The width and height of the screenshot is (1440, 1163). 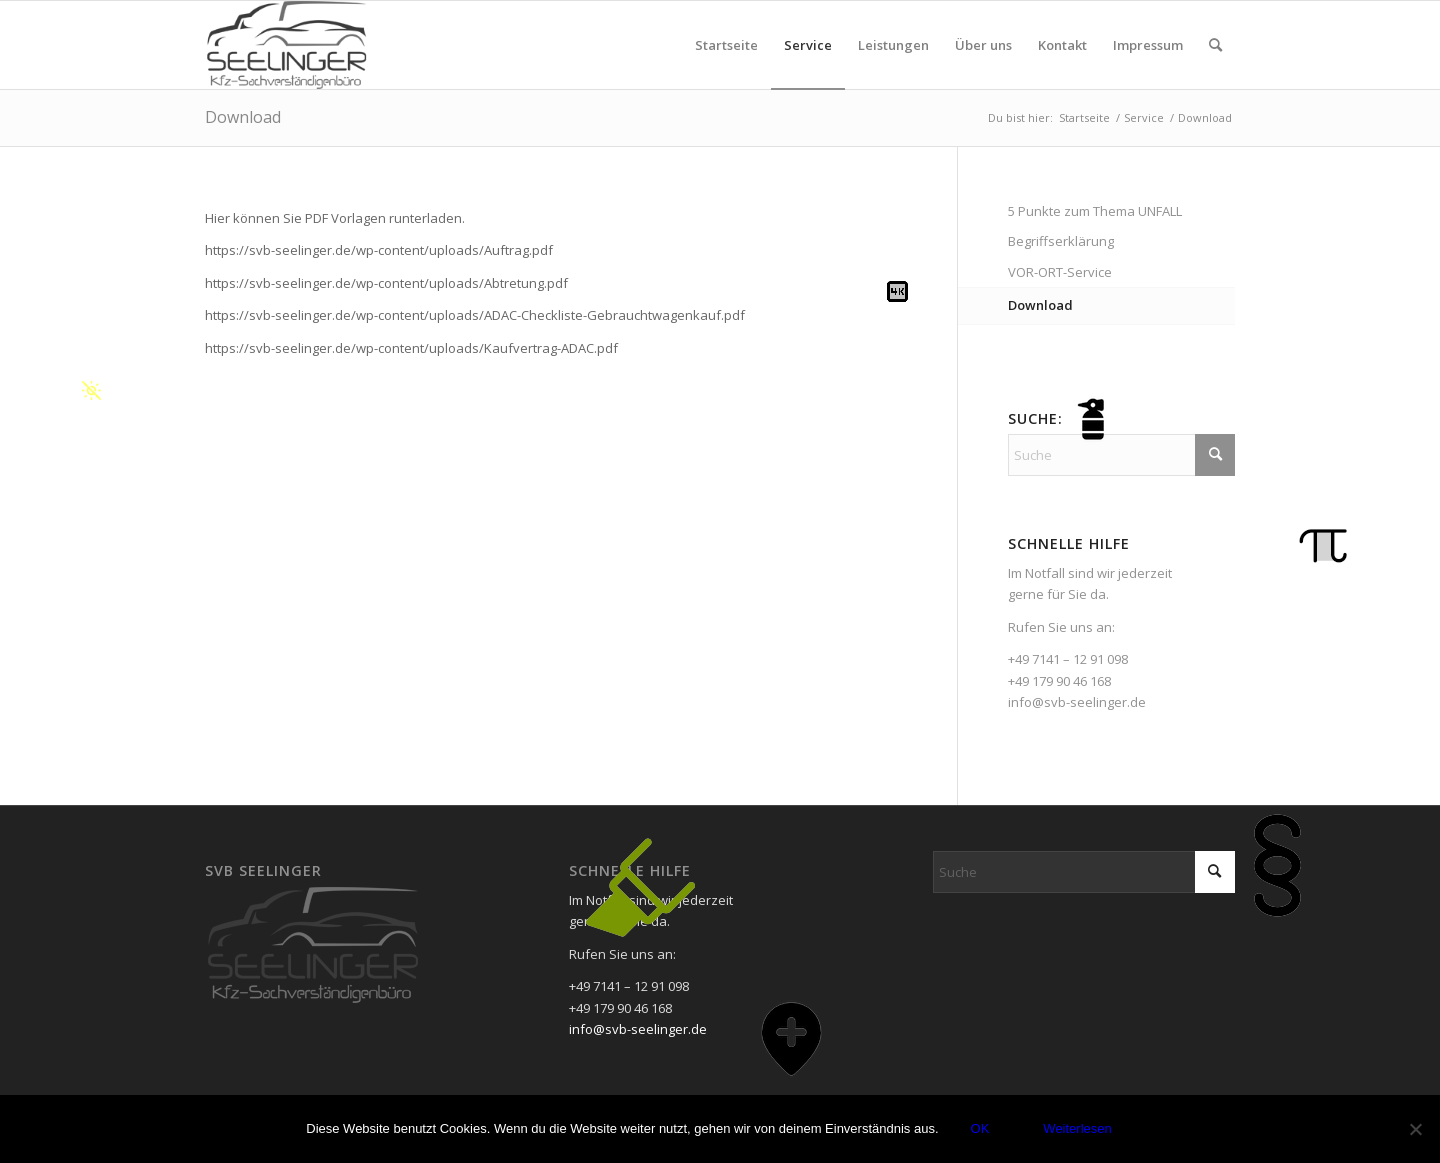 I want to click on disable light mode or brightness, so click(x=91, y=390).